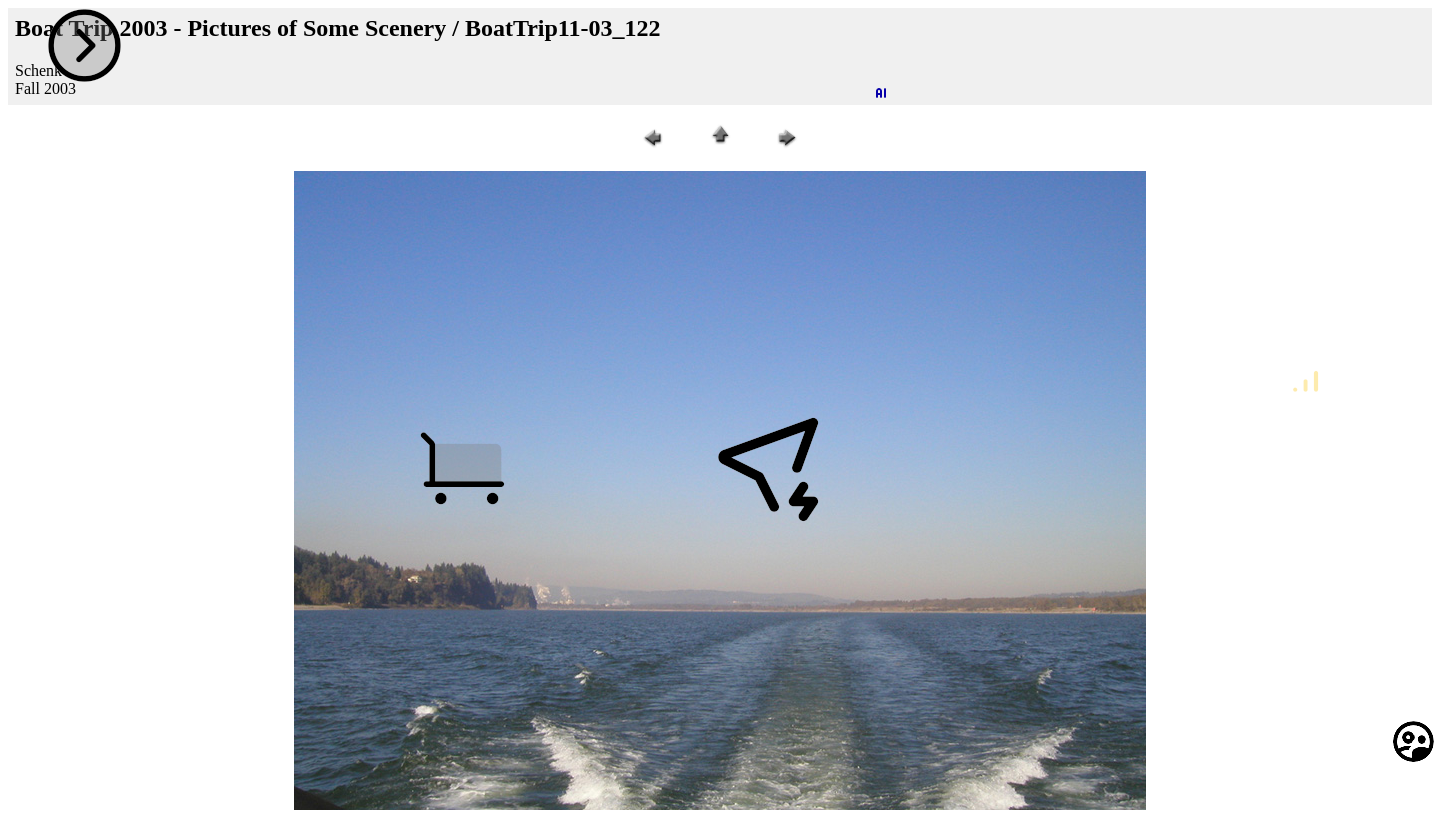 This screenshot has height=826, width=1440. What do you see at coordinates (881, 93) in the screenshot?
I see `access AI-powered features` at bounding box center [881, 93].